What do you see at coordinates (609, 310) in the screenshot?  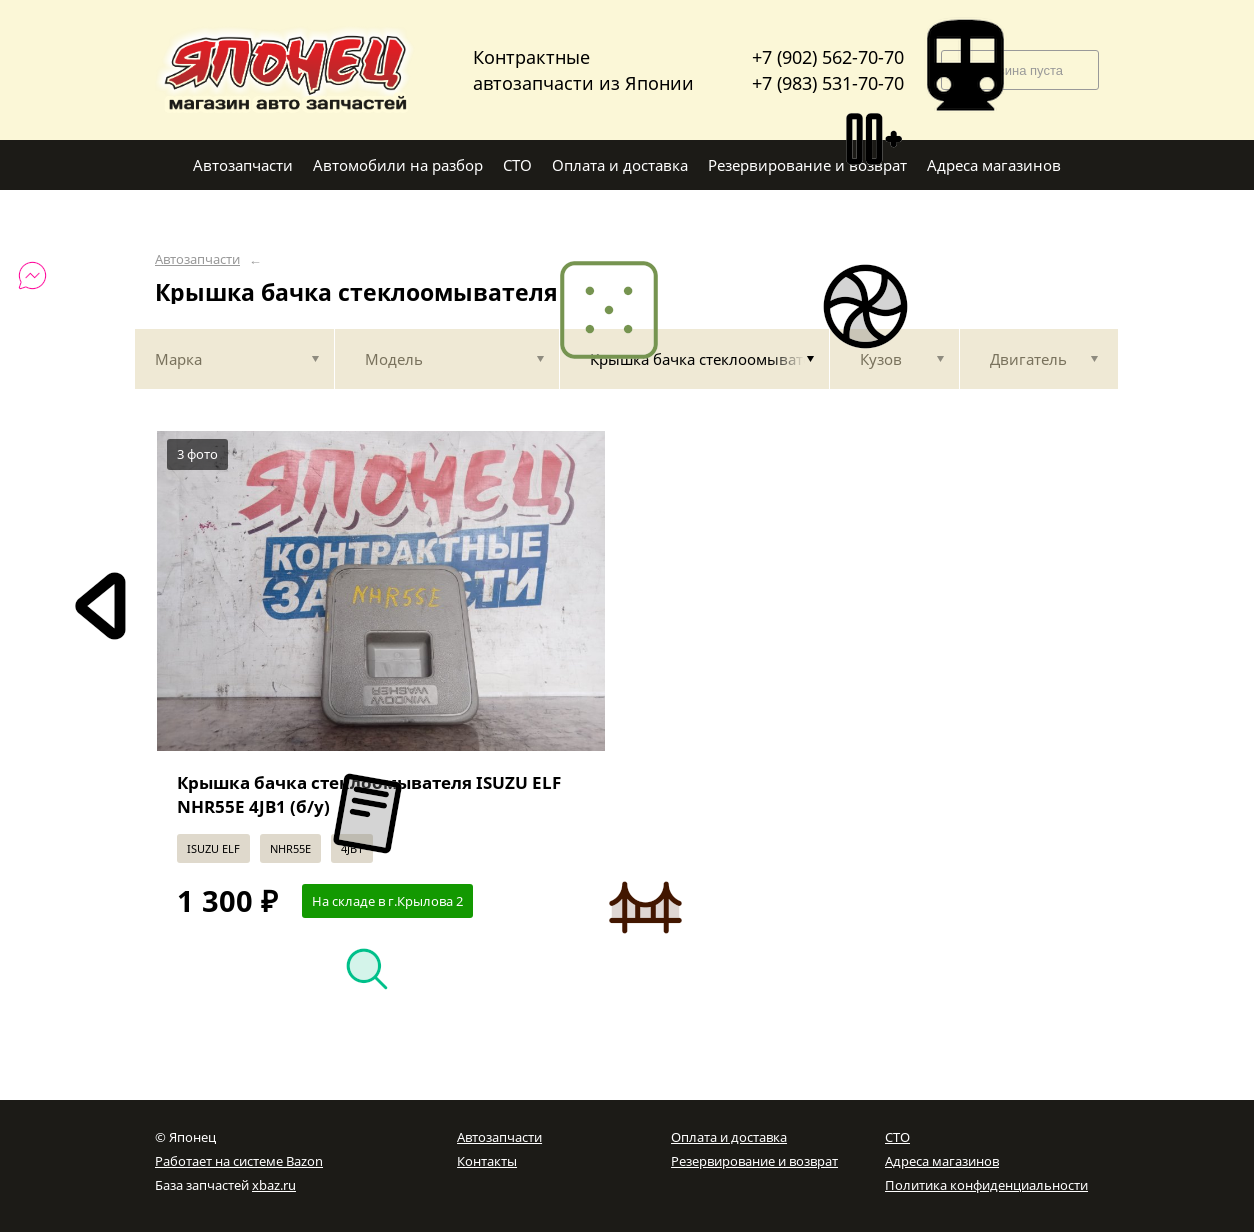 I see `randomize or shuffle content` at bounding box center [609, 310].